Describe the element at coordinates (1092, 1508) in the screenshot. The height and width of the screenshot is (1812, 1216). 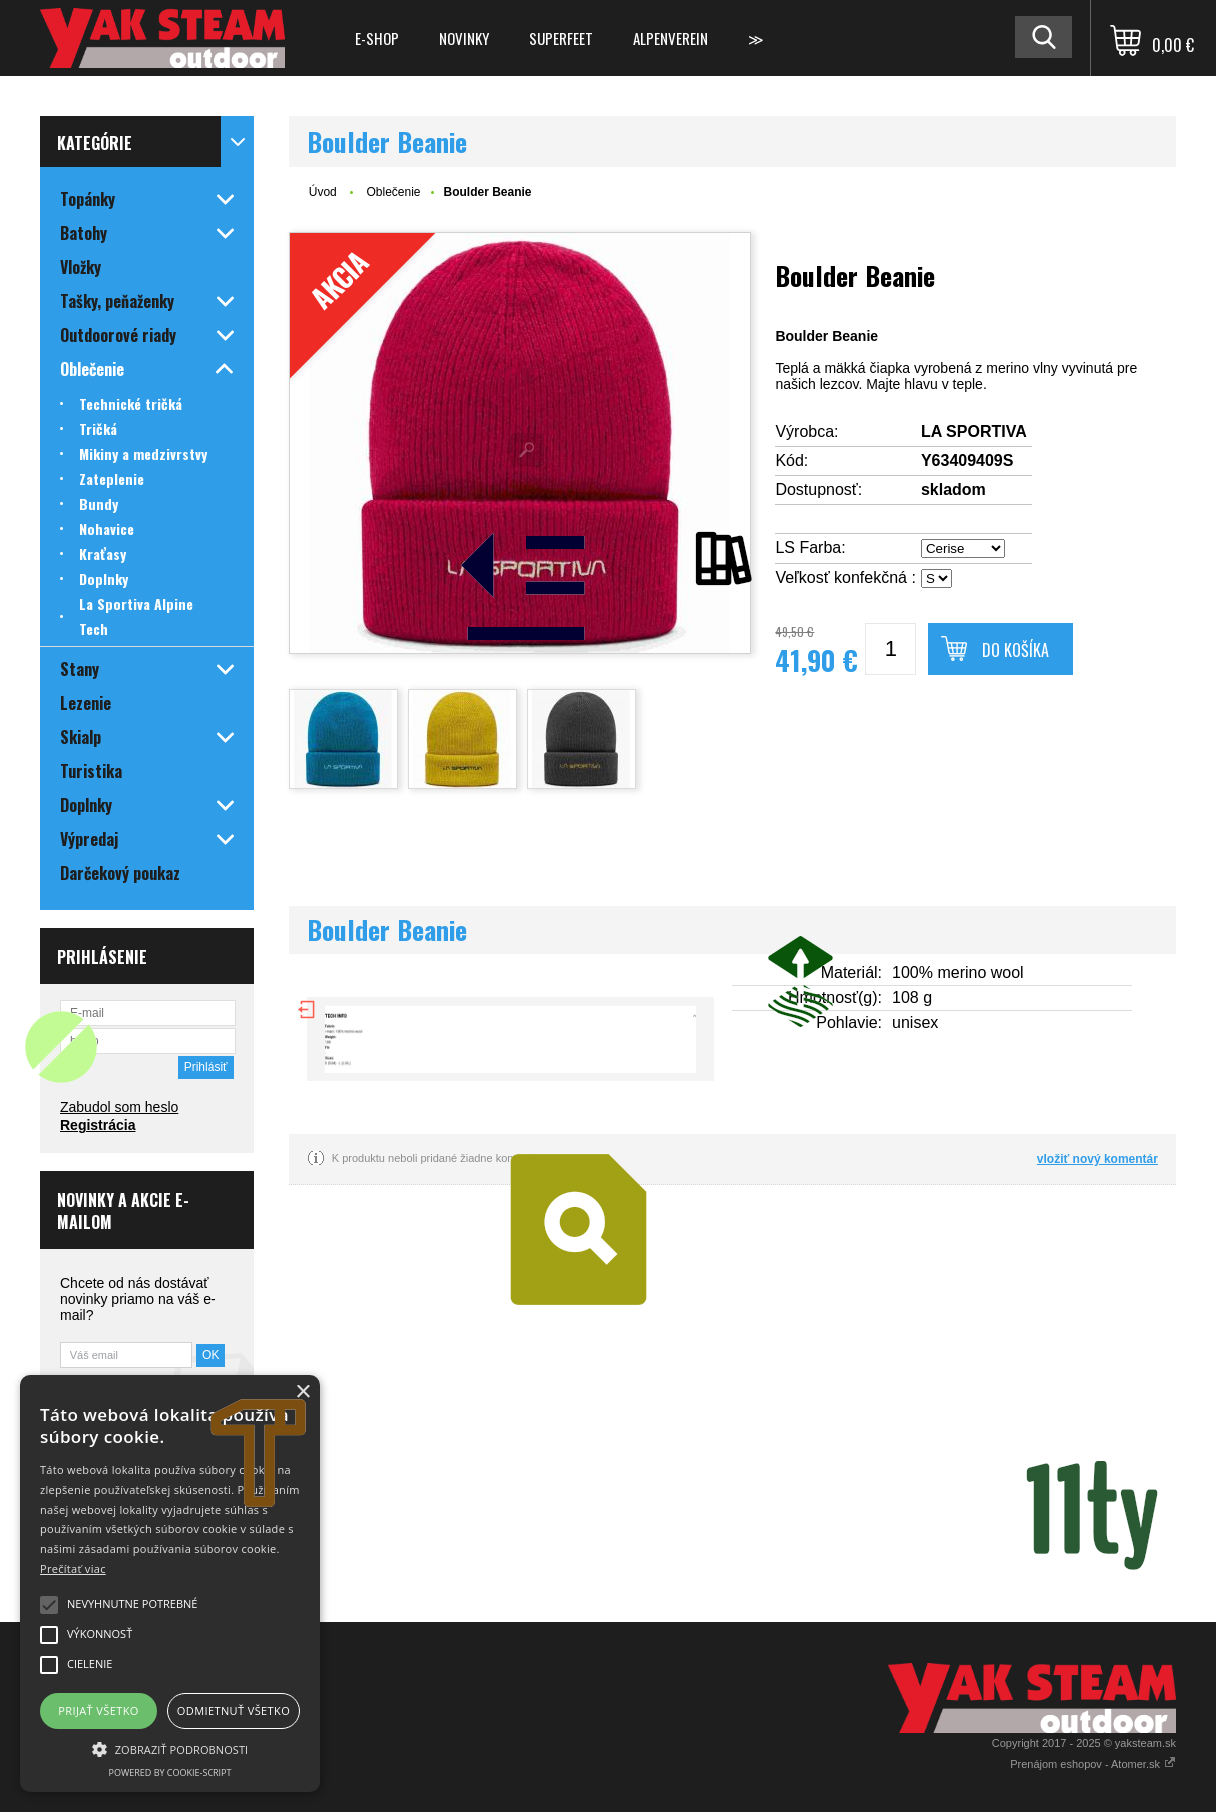
I see `11ty (Eleventy) static site generator logo` at that location.